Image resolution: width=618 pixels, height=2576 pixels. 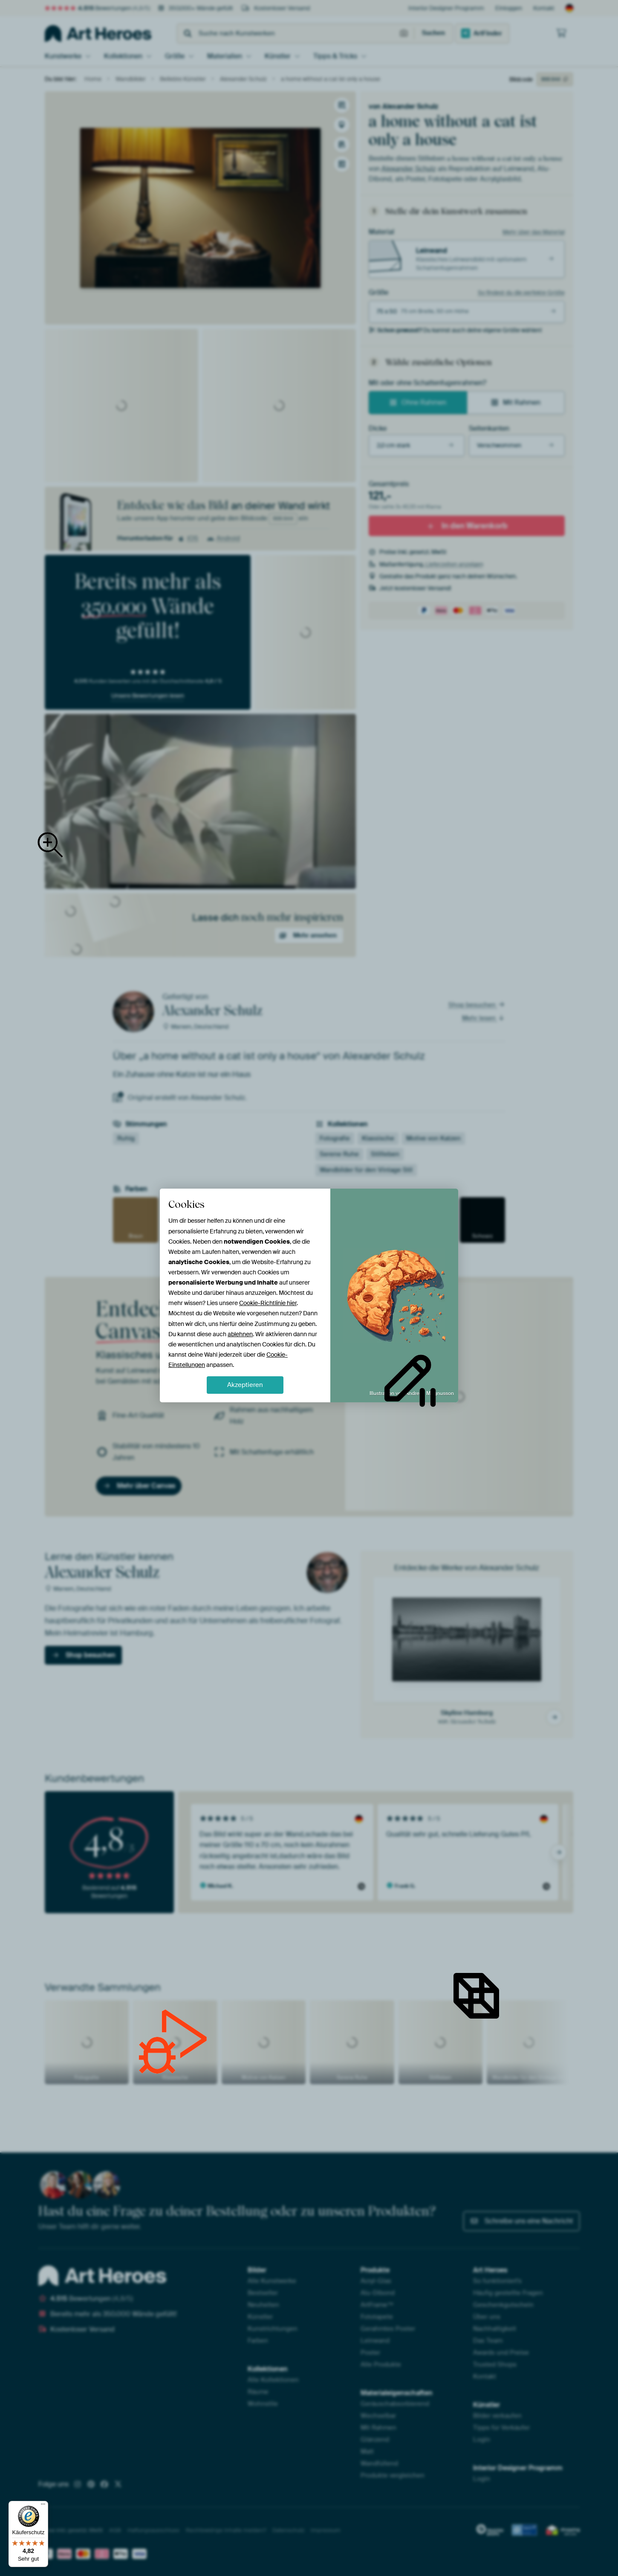 I want to click on start debugging session, so click(x=176, y=2037).